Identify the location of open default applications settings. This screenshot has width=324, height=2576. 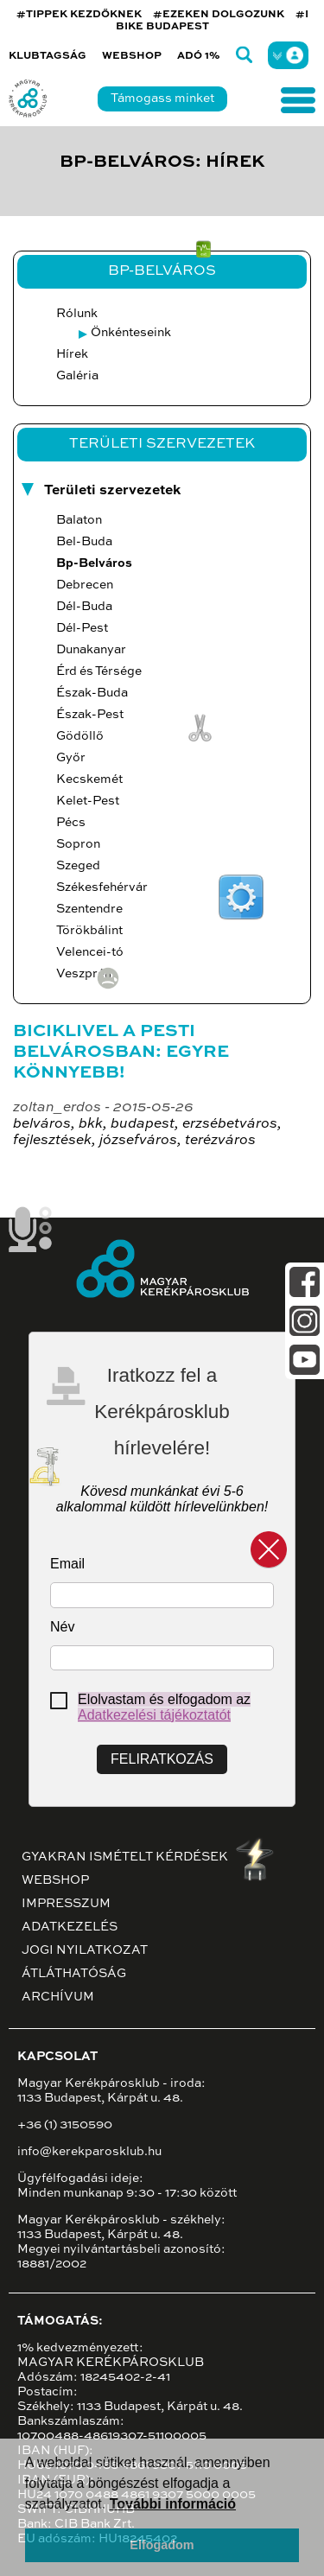
(241, 897).